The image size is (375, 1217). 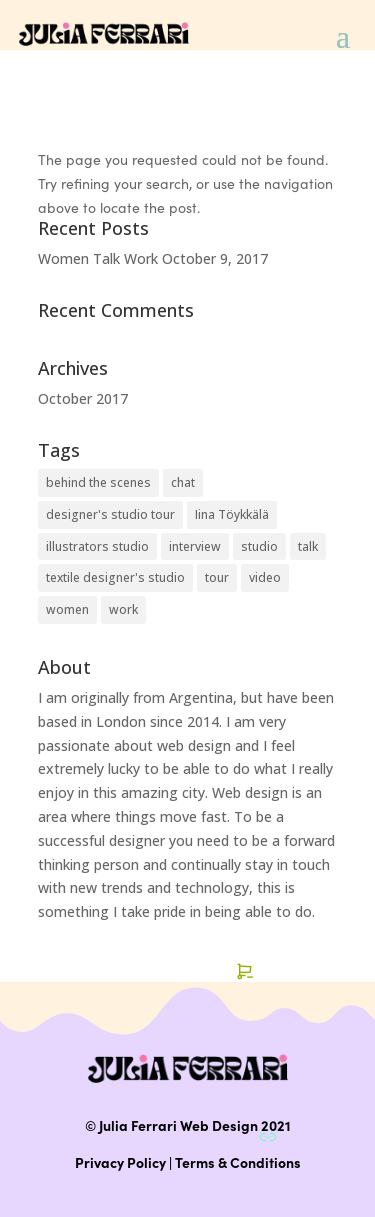 What do you see at coordinates (244, 971) in the screenshot?
I see `remove an item from your cart` at bounding box center [244, 971].